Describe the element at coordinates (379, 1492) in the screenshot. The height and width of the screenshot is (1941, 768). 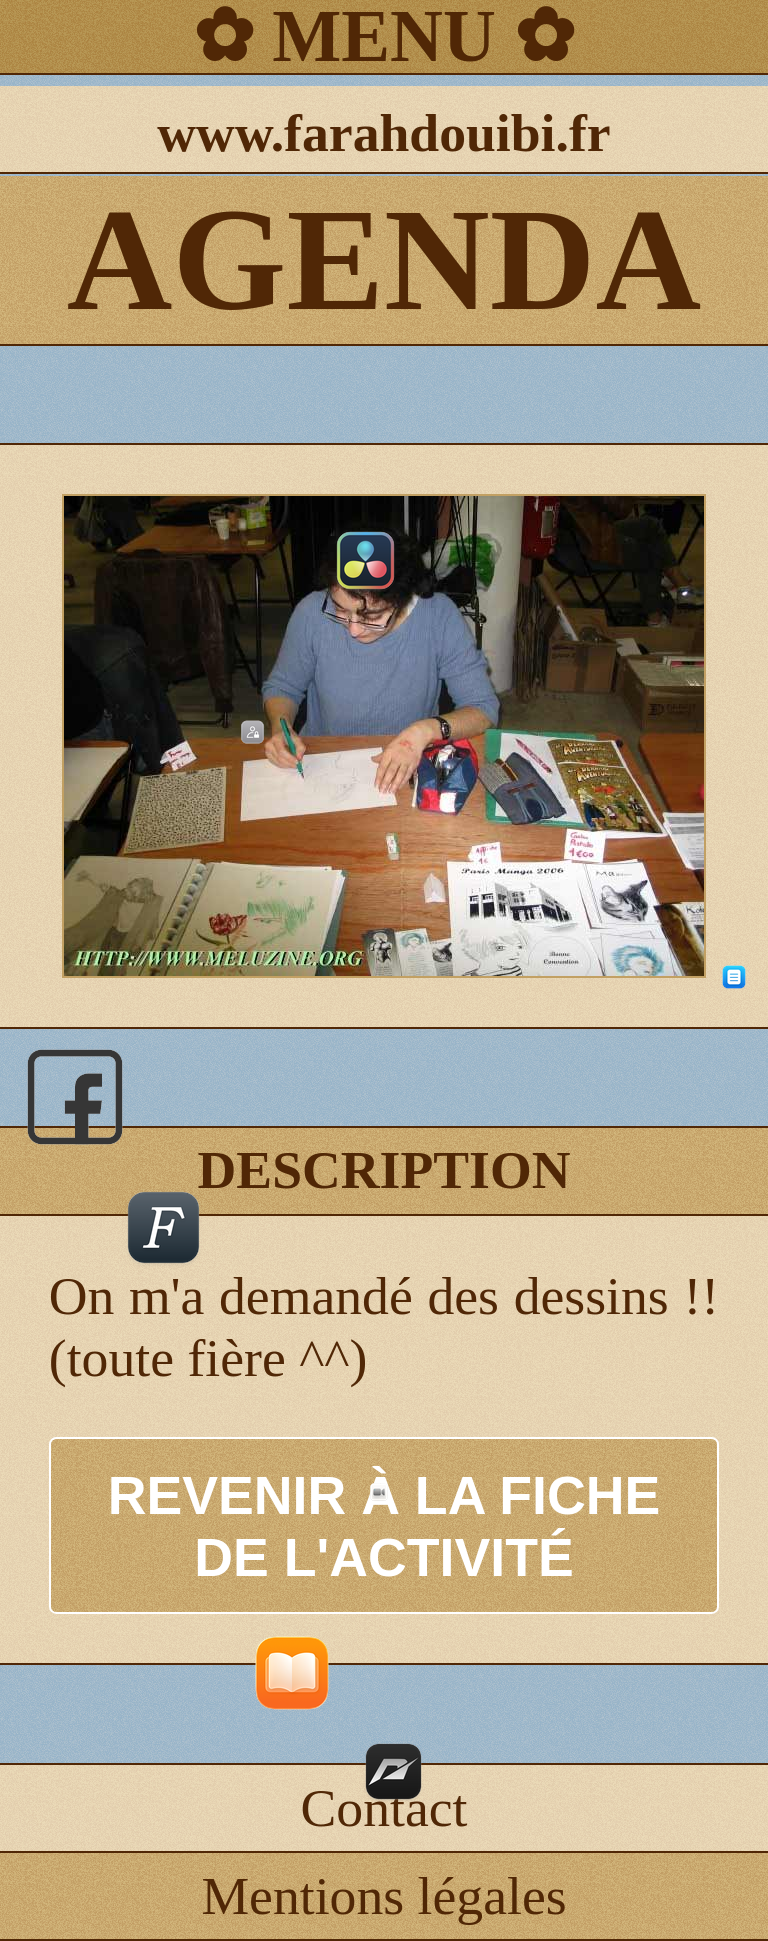
I see `open camera or start video recording` at that location.